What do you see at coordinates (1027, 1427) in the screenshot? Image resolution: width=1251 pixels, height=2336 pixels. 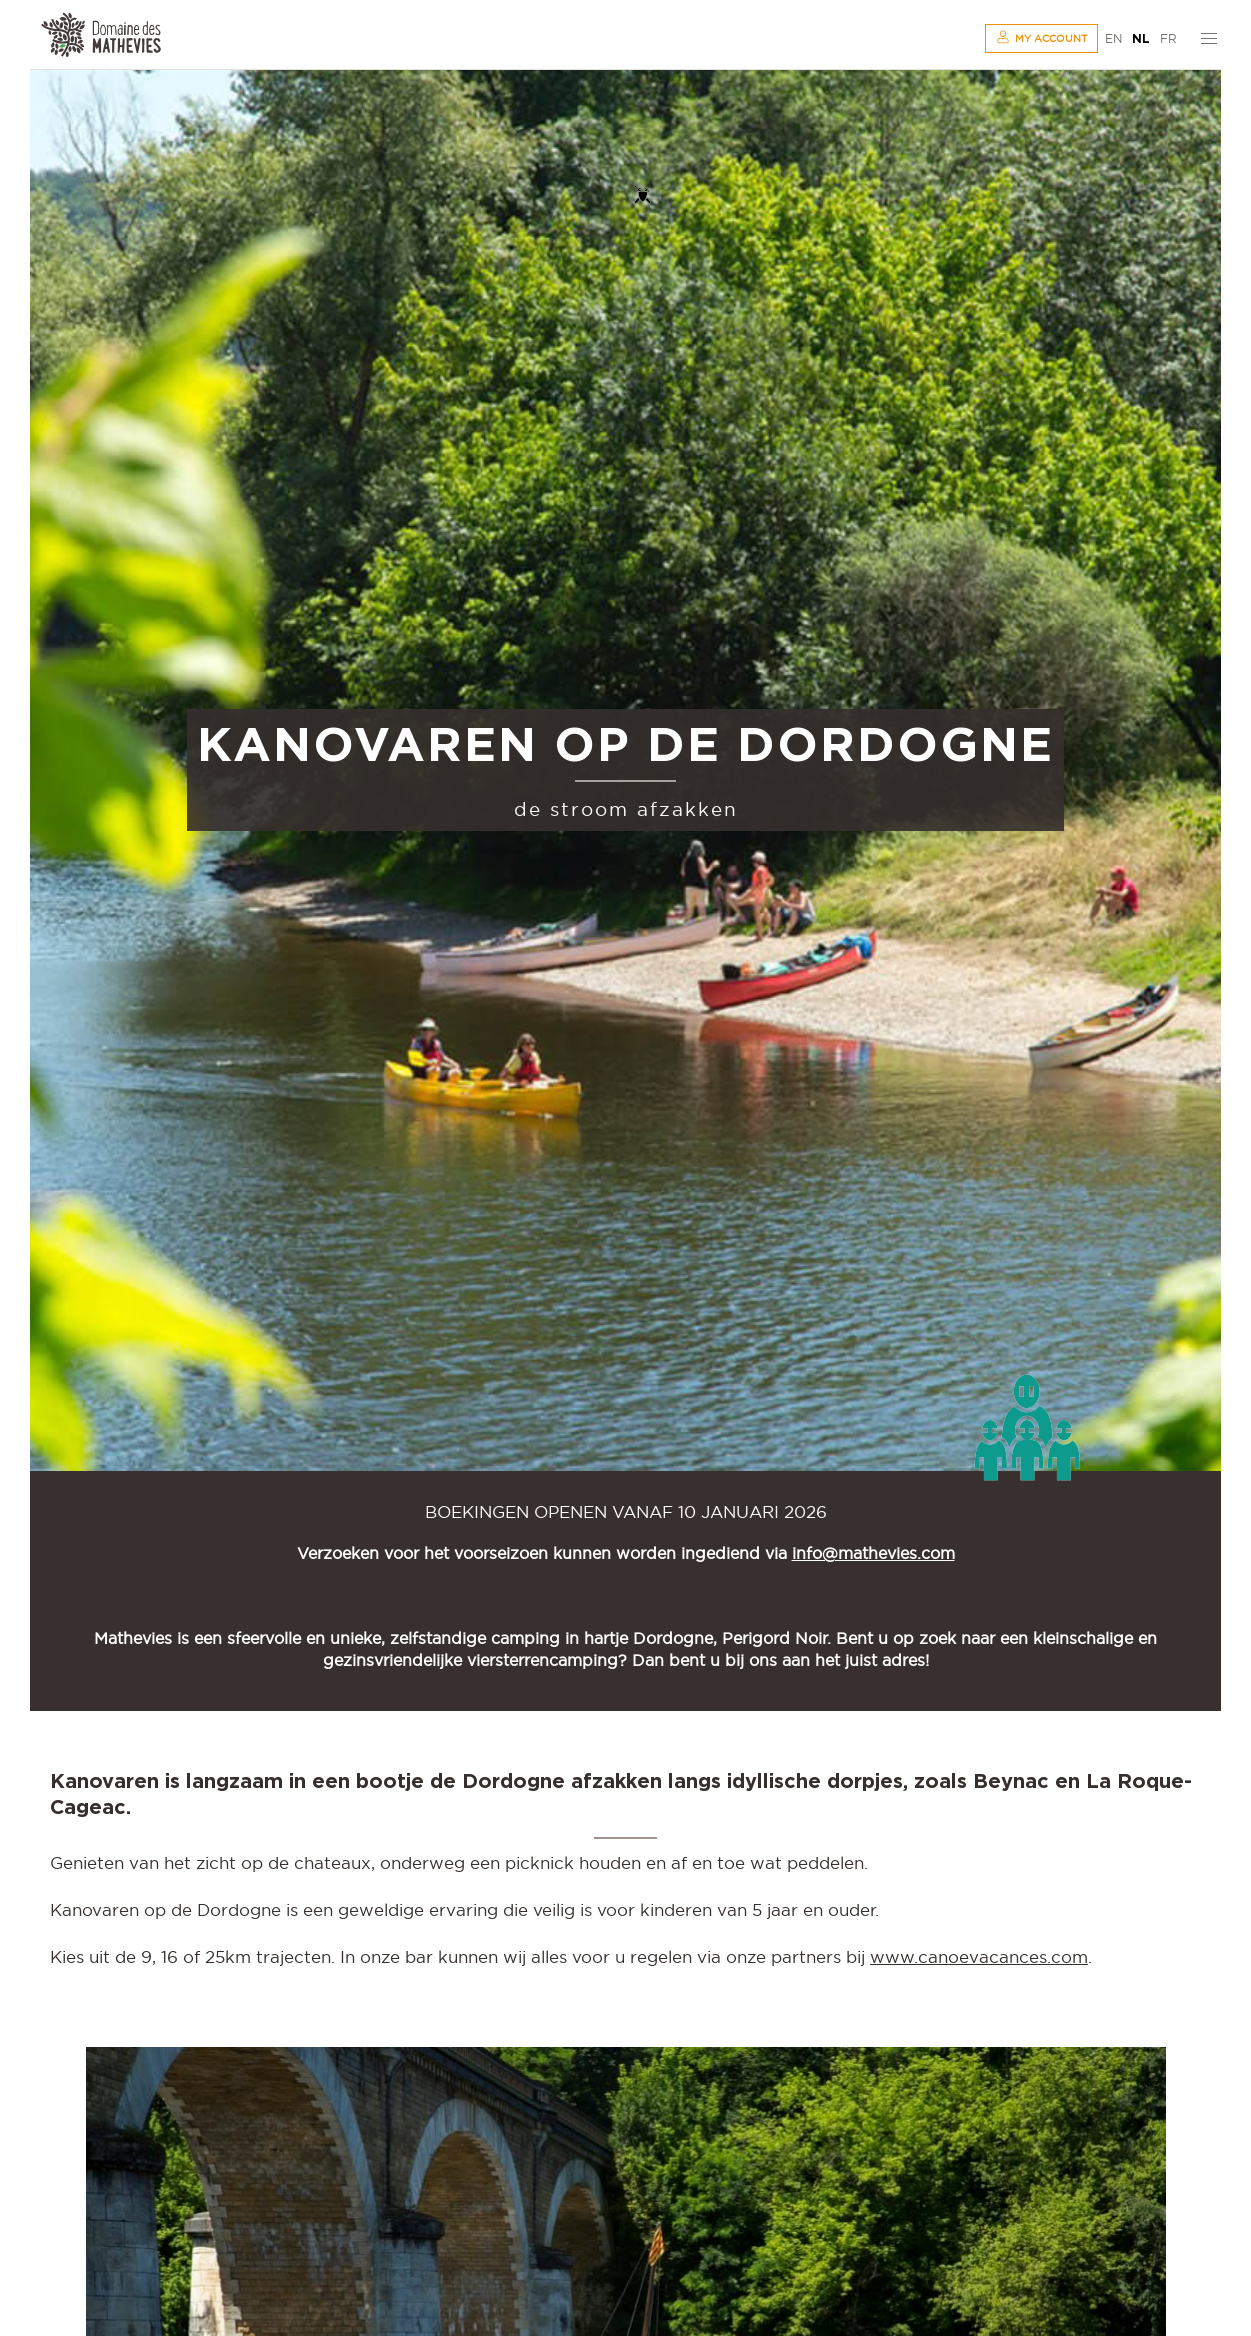 I see `view your minions or followers in-game` at bounding box center [1027, 1427].